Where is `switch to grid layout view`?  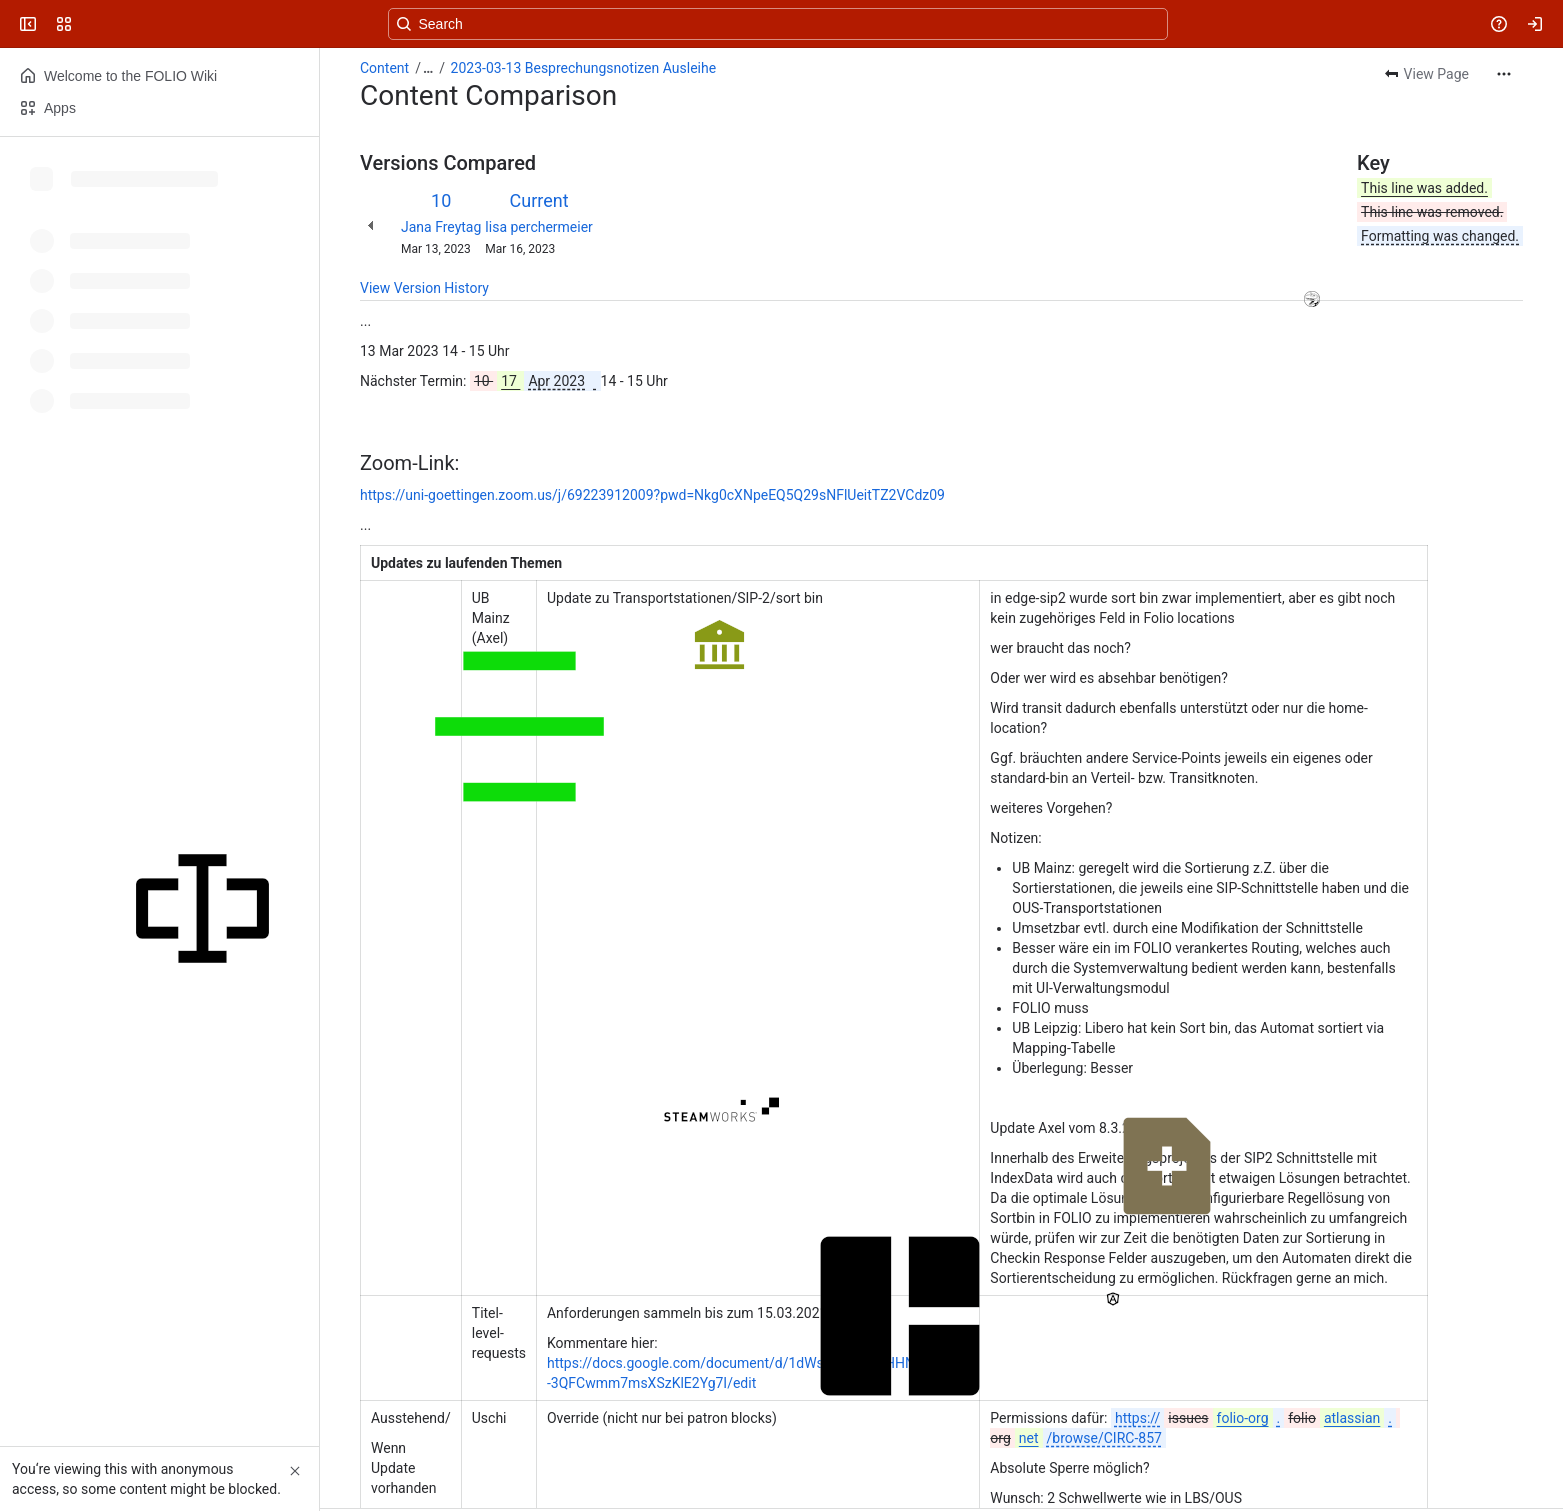 switch to grid layout view is located at coordinates (900, 1316).